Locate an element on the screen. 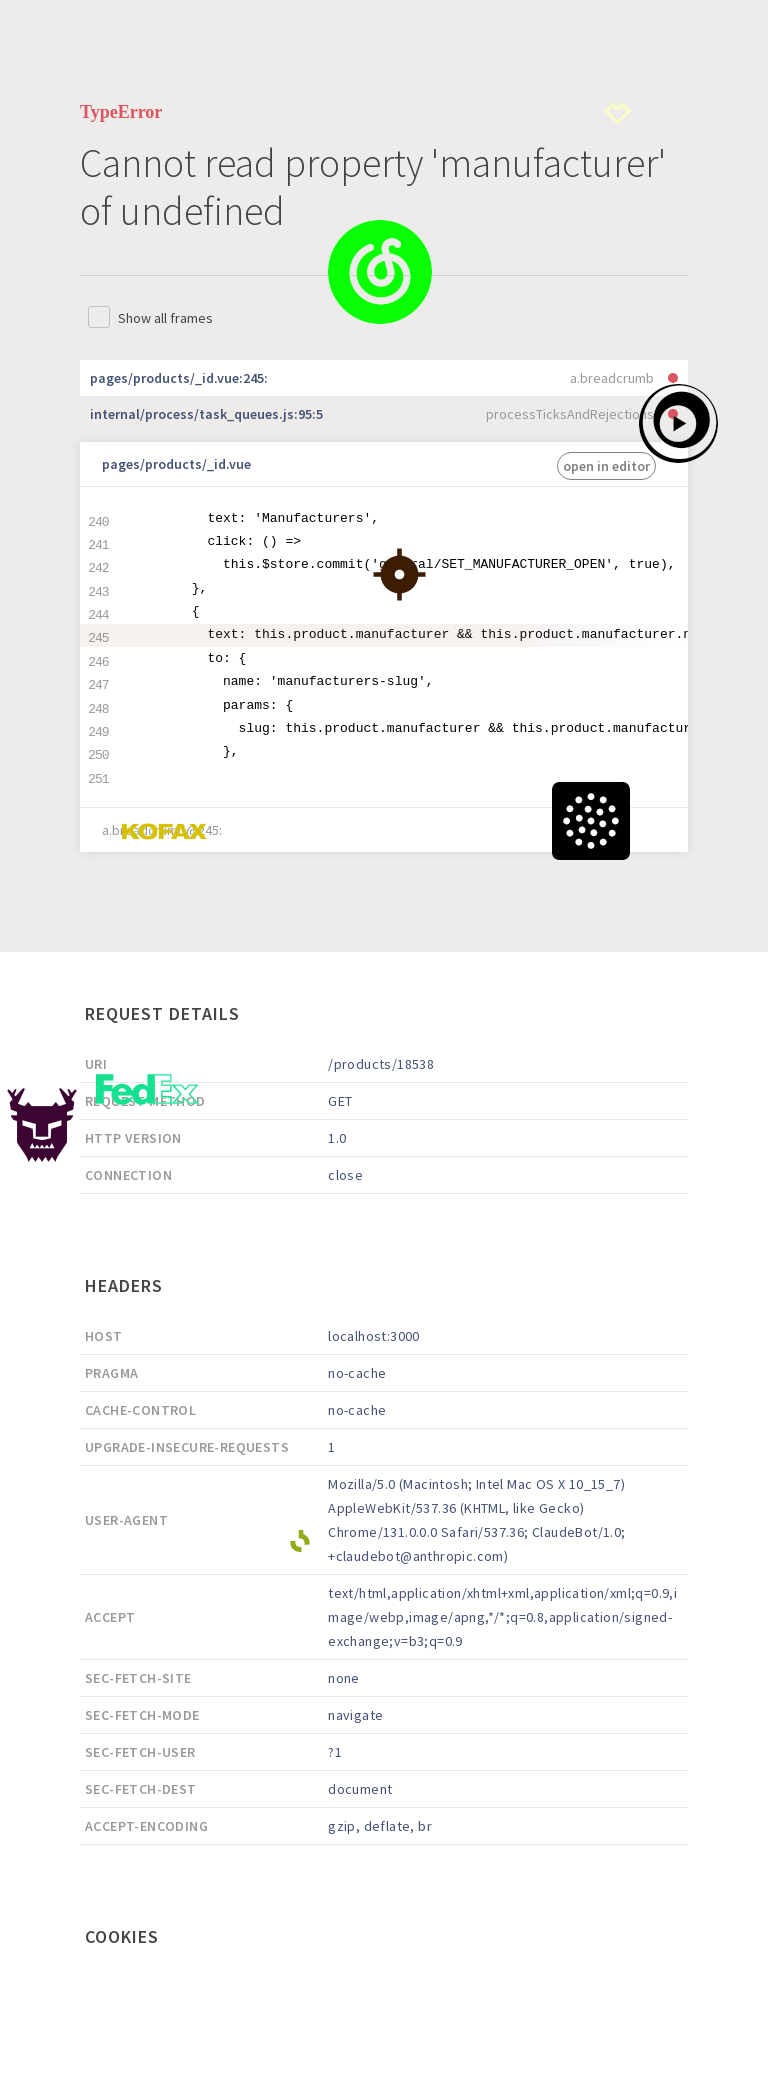 Image resolution: width=768 pixels, height=2099 pixels. Kofax company logo is located at coordinates (164, 831).